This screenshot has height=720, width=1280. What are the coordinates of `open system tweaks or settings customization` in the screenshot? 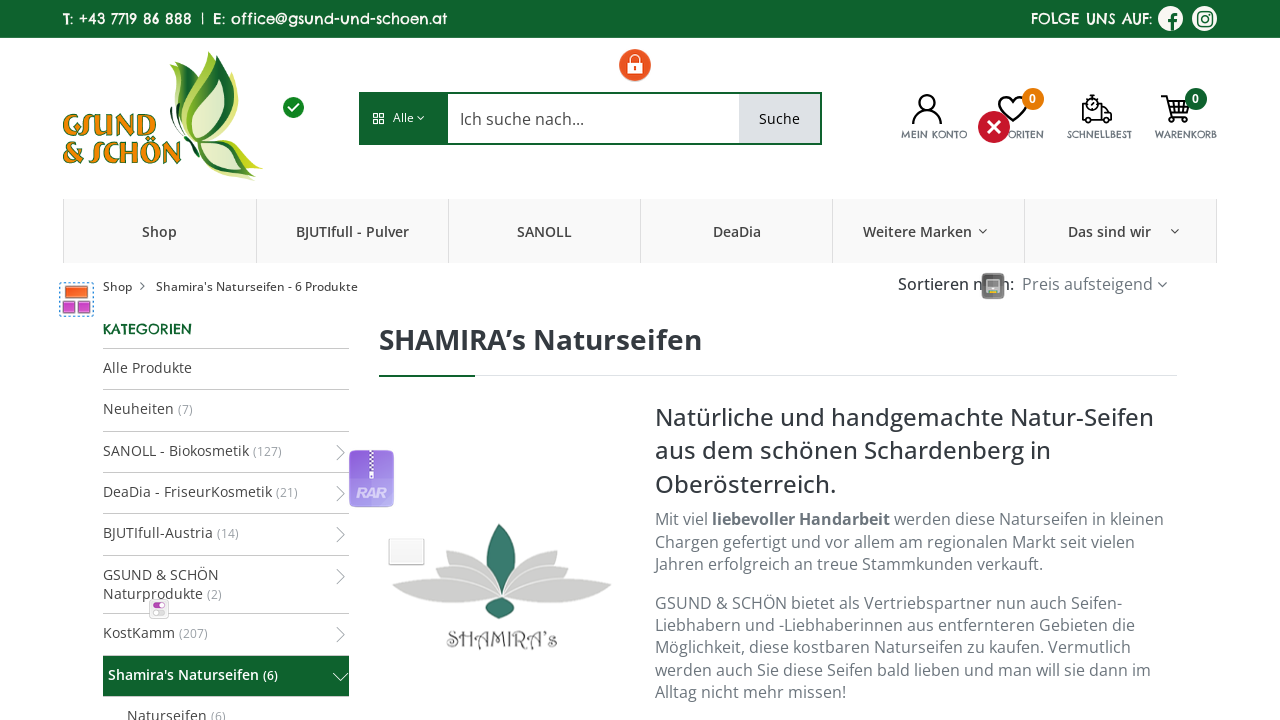 It's located at (159, 609).